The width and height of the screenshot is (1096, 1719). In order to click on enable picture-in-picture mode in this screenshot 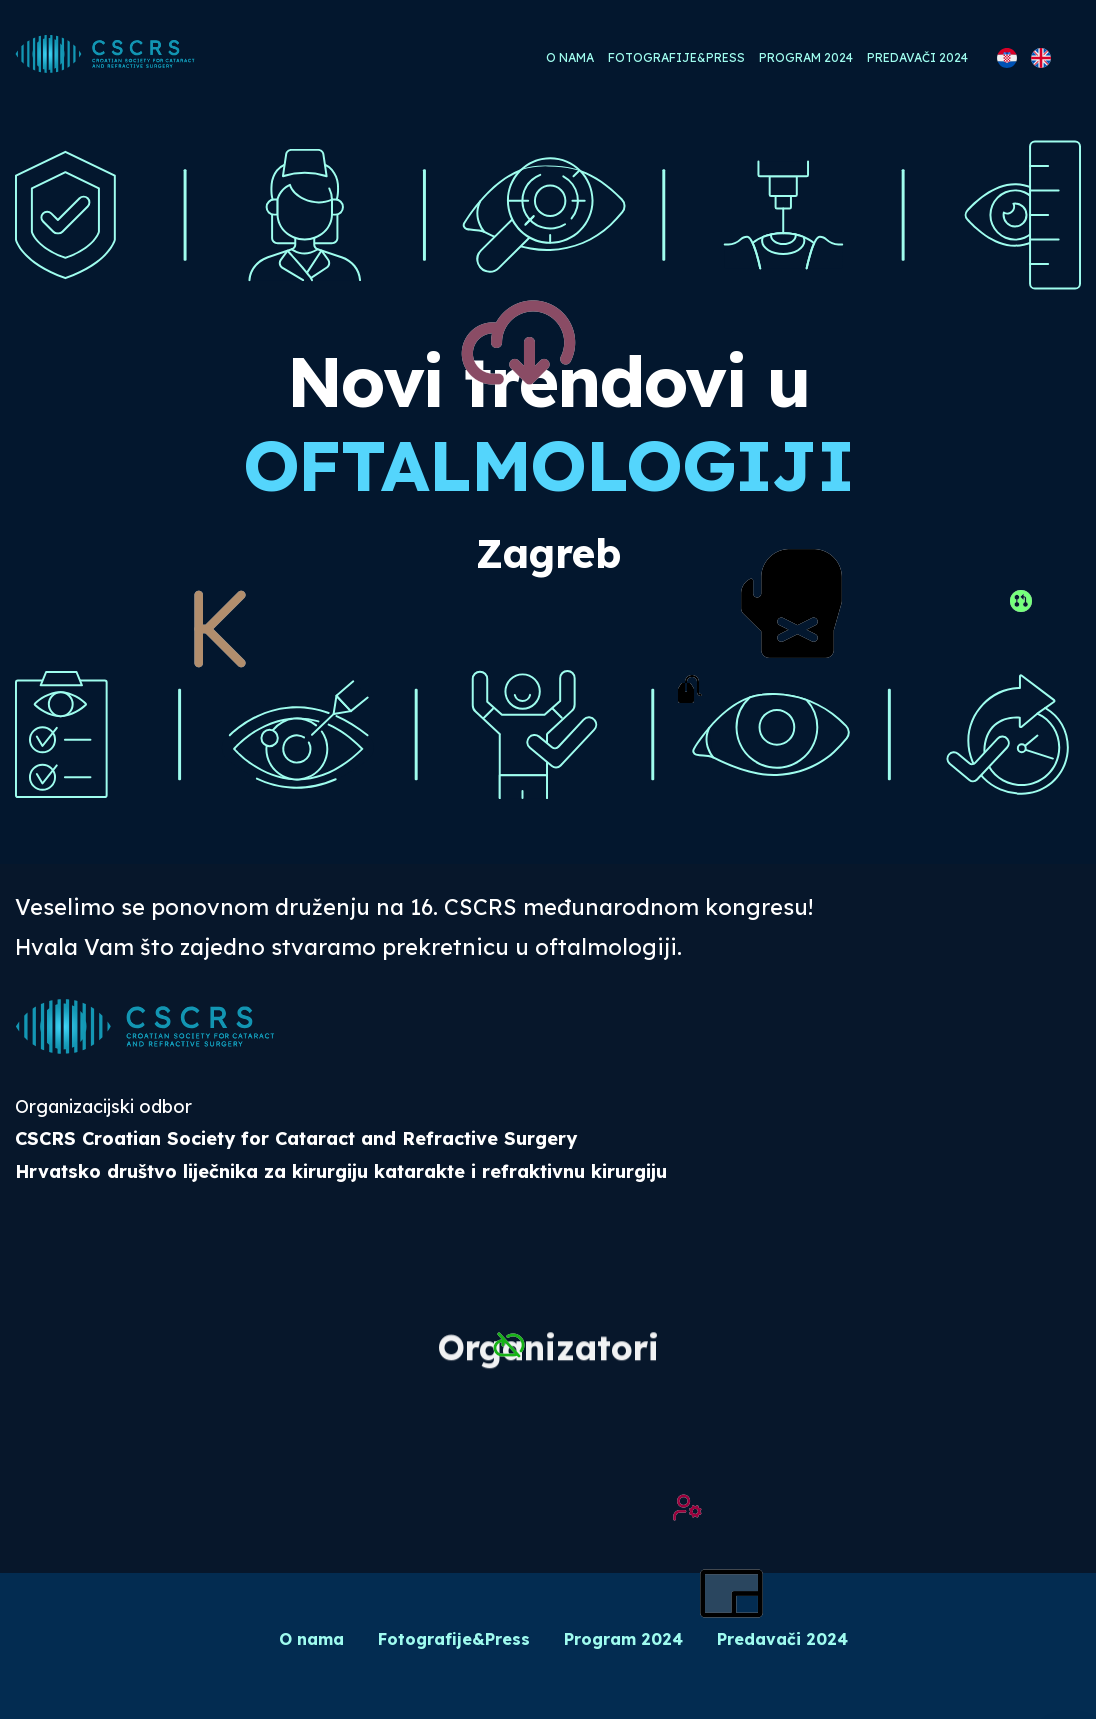, I will do `click(731, 1593)`.